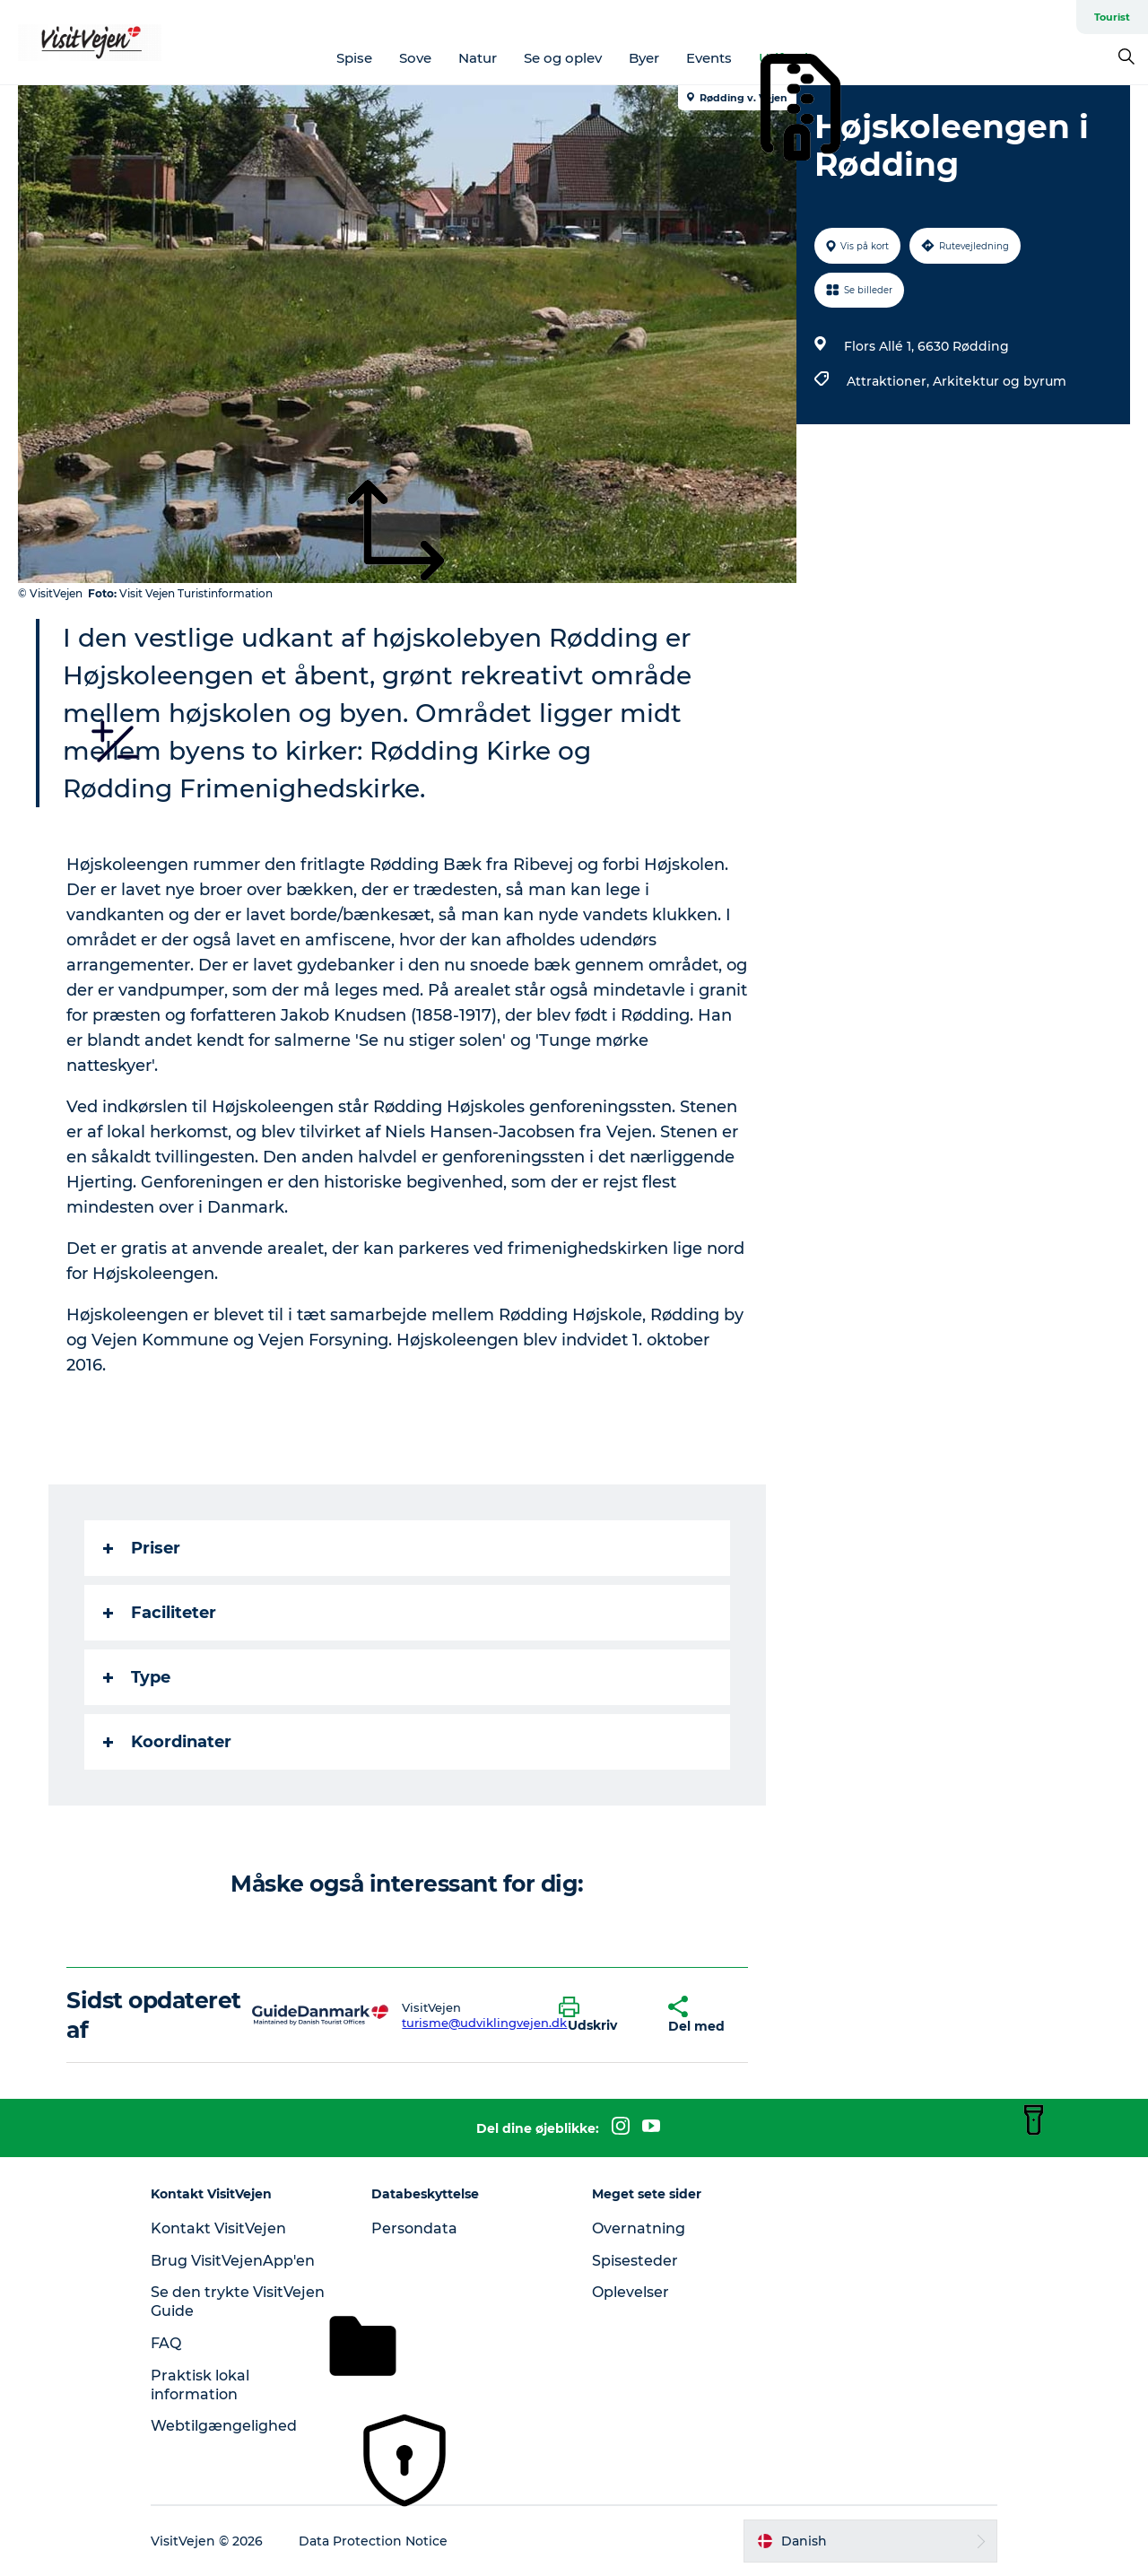 The image size is (1148, 2576). What do you see at coordinates (404, 2459) in the screenshot?
I see `view security or privacy settings` at bounding box center [404, 2459].